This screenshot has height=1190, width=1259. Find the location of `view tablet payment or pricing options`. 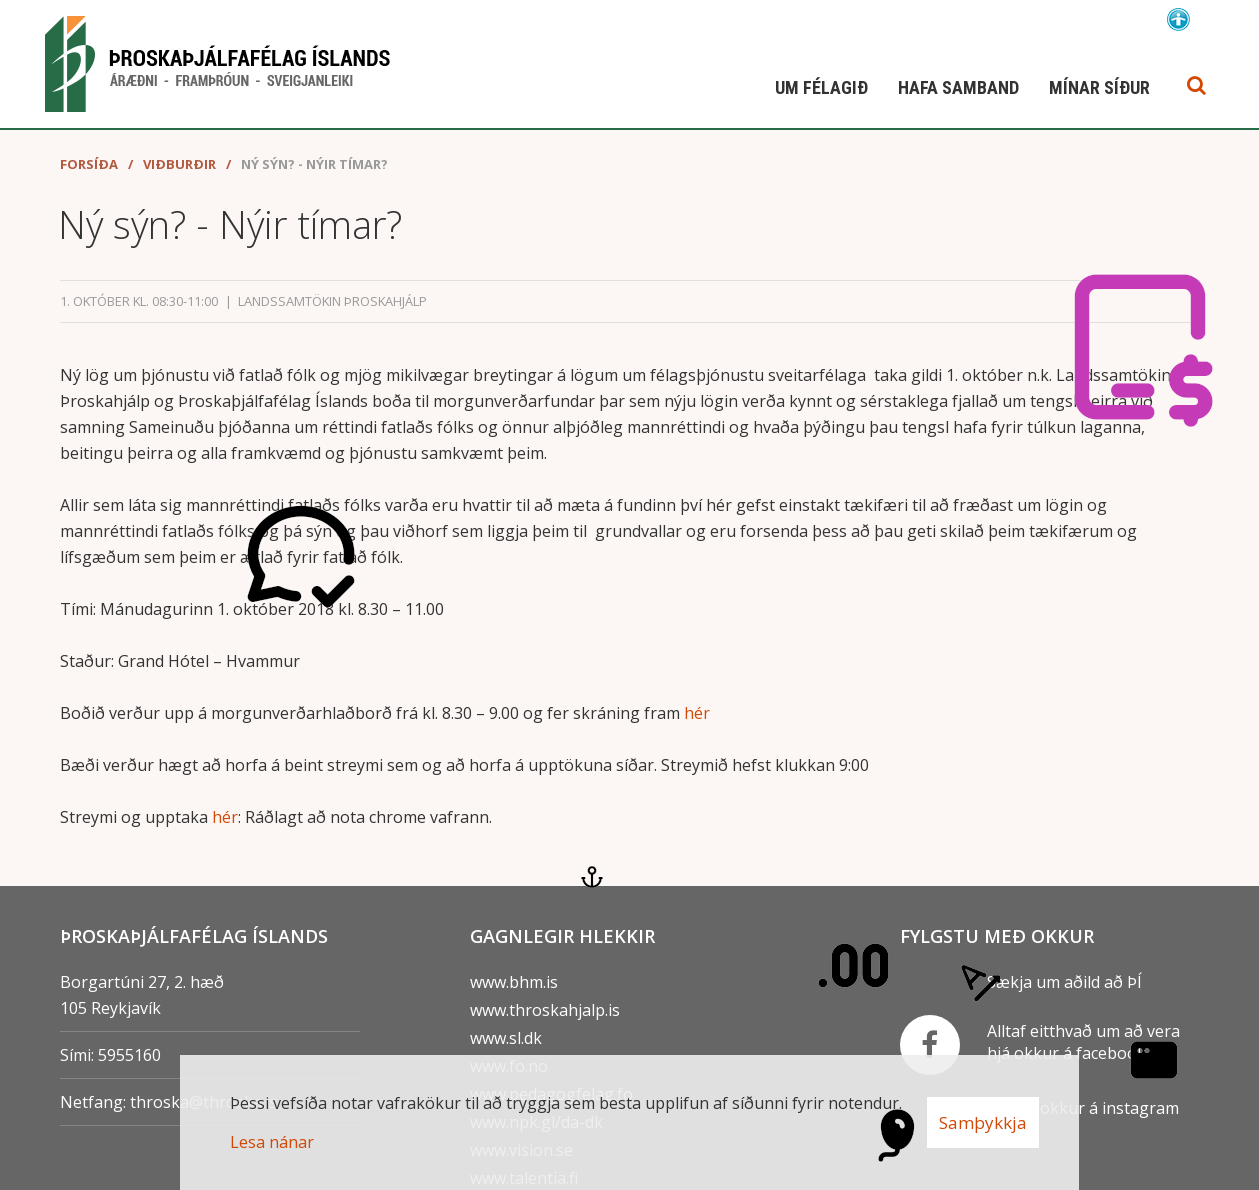

view tablet payment or pricing options is located at coordinates (1140, 347).